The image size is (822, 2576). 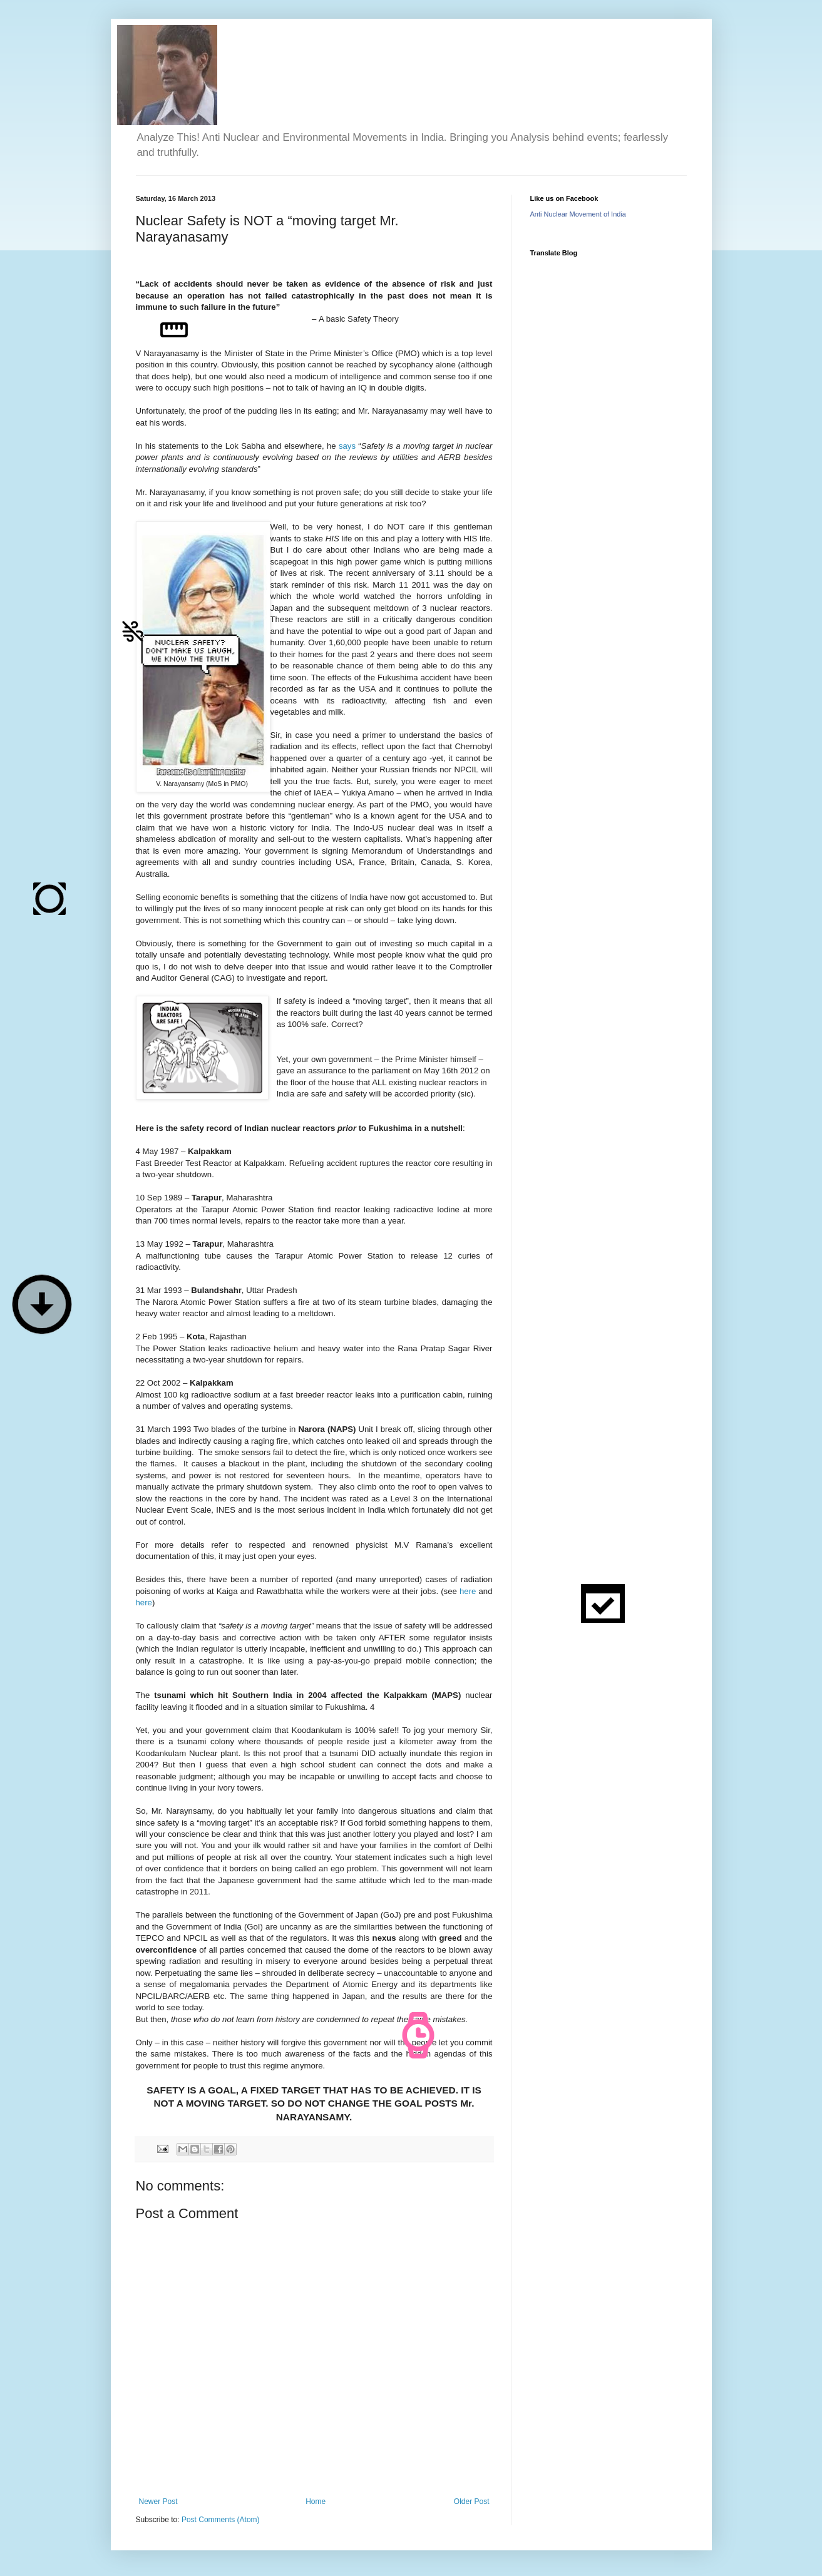 What do you see at coordinates (42, 1304) in the screenshot?
I see `download file or content` at bounding box center [42, 1304].